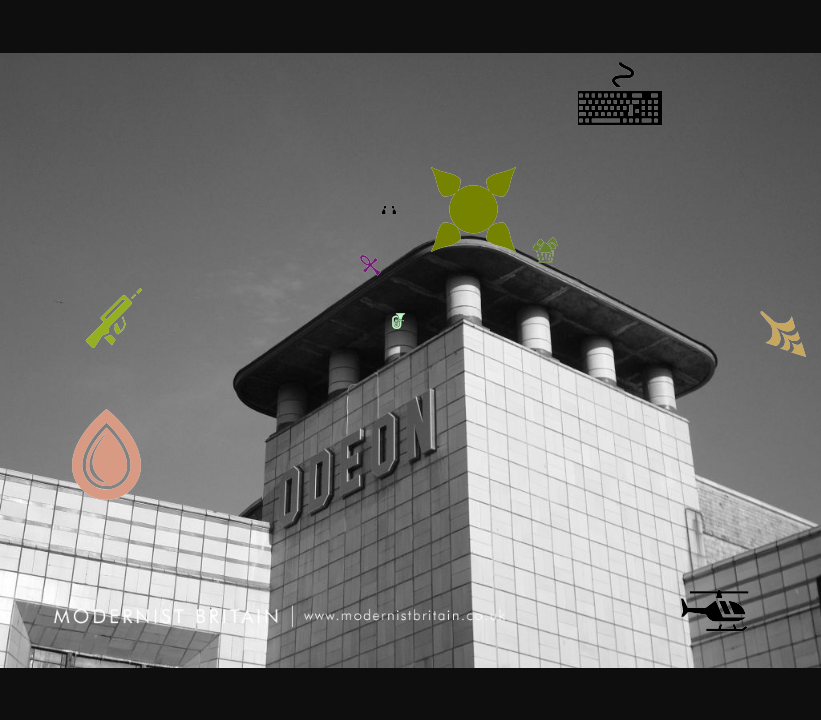 The image size is (821, 720). What do you see at coordinates (783, 334) in the screenshot?
I see `launch projectile weapon in game` at bounding box center [783, 334].